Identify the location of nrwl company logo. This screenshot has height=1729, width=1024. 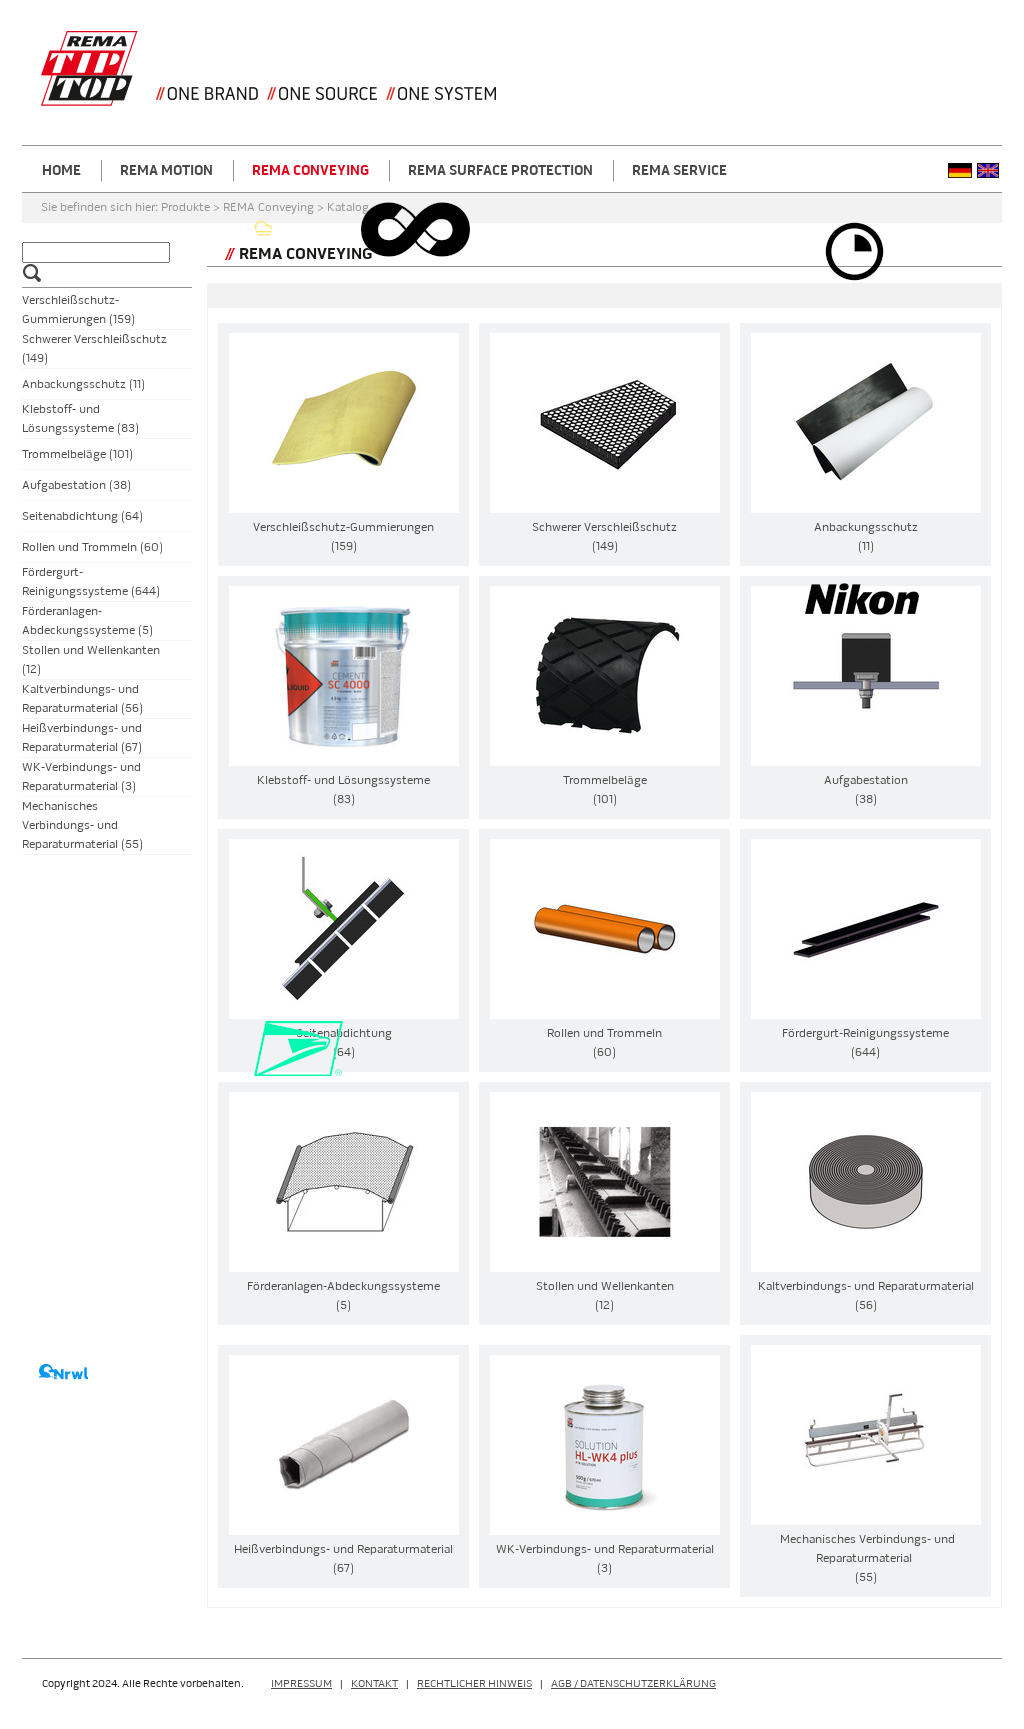
(63, 1371).